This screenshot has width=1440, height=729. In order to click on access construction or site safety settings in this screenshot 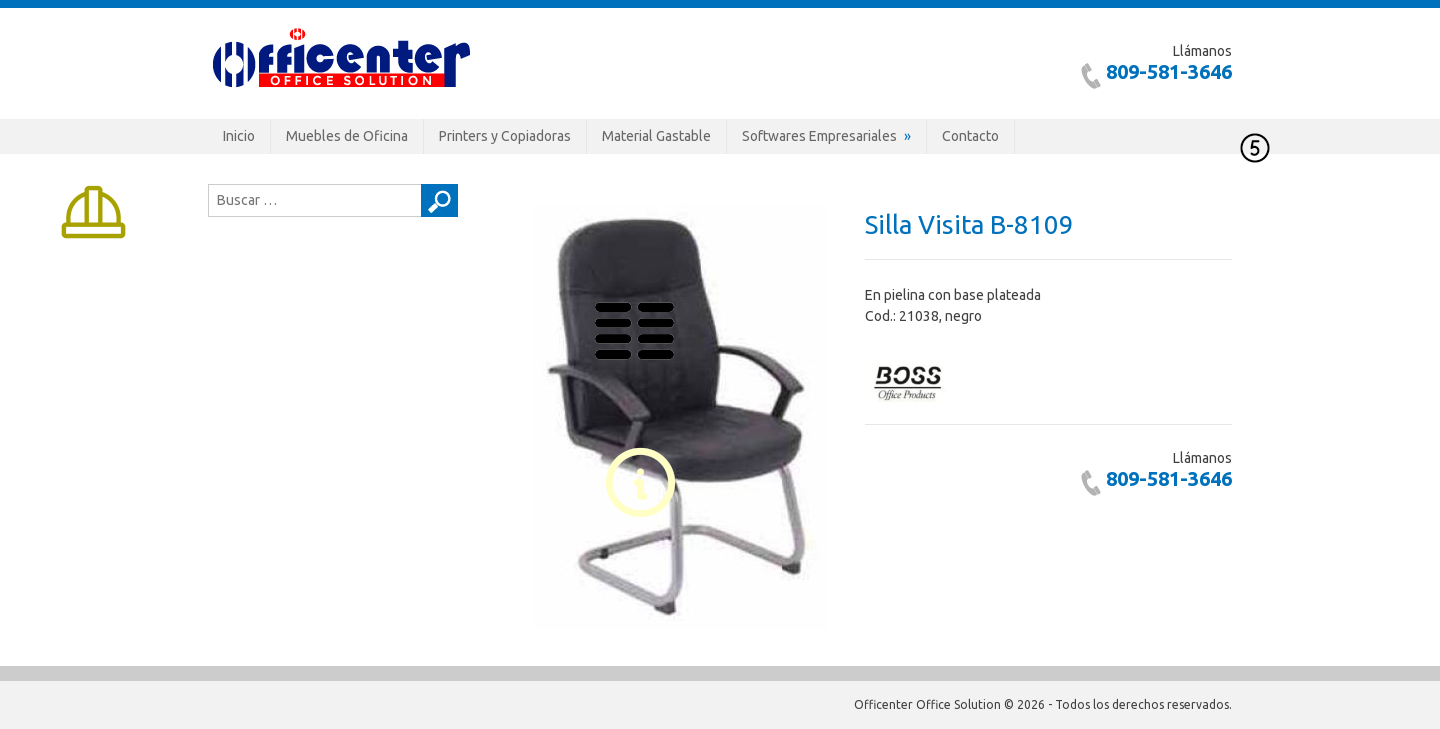, I will do `click(93, 215)`.